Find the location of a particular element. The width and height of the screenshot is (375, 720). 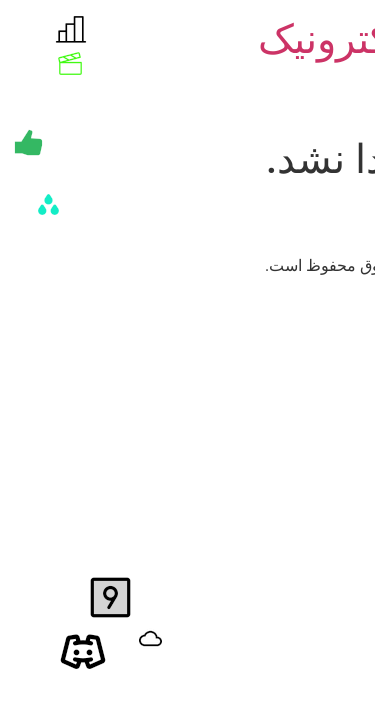

access video or movie content is located at coordinates (70, 64).